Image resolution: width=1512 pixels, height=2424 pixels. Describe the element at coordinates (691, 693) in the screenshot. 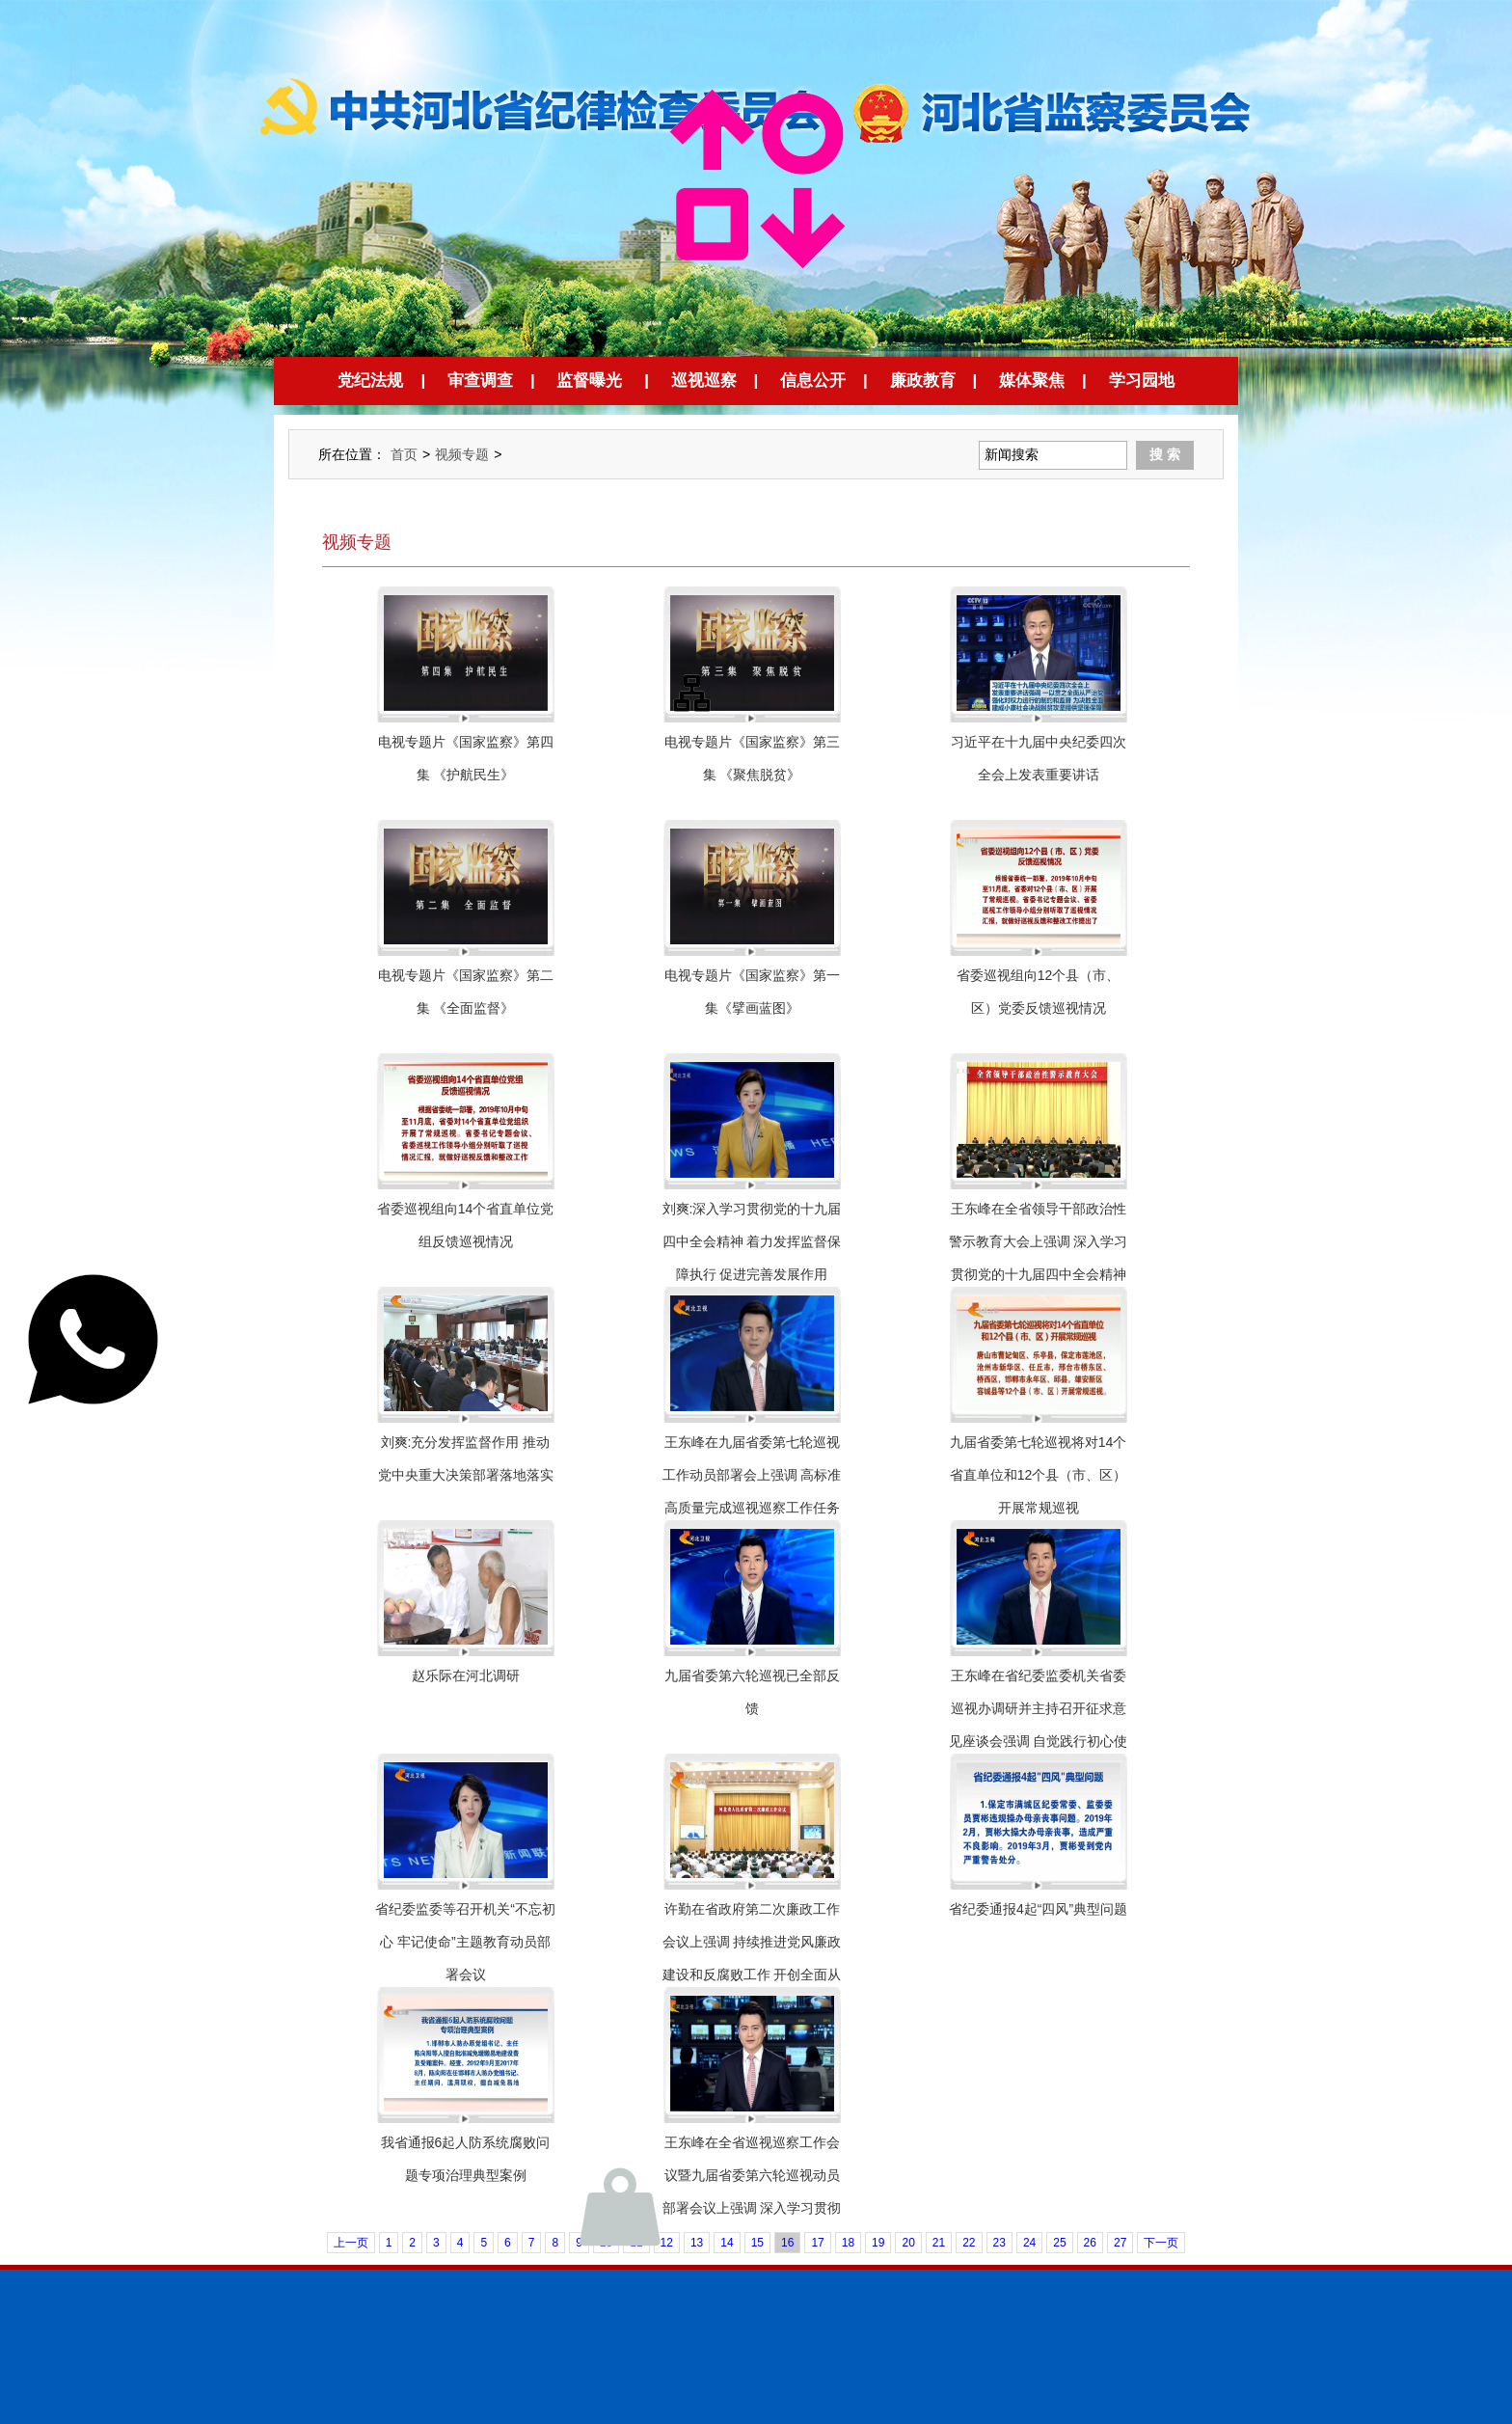

I see `view organization hierarchy` at that location.